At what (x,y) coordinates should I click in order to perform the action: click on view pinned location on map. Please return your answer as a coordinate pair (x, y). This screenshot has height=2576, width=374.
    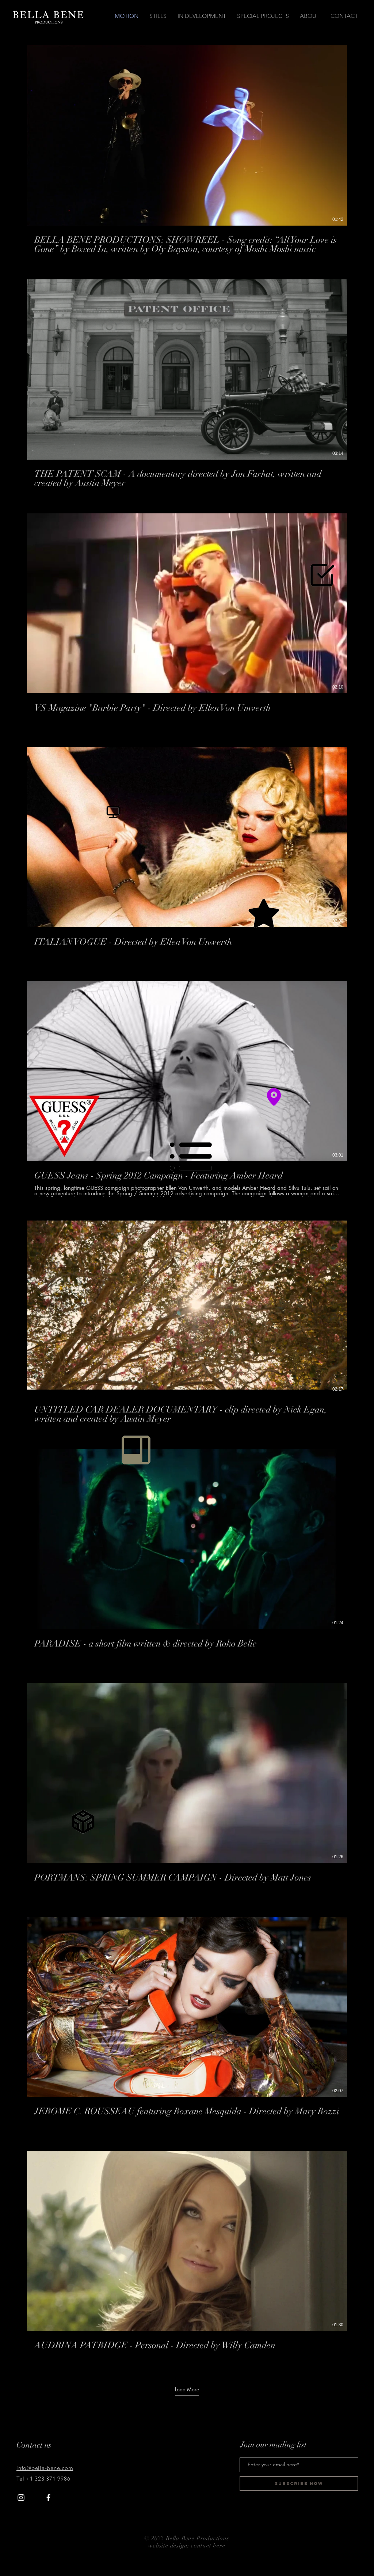
    Looking at the image, I should click on (274, 1097).